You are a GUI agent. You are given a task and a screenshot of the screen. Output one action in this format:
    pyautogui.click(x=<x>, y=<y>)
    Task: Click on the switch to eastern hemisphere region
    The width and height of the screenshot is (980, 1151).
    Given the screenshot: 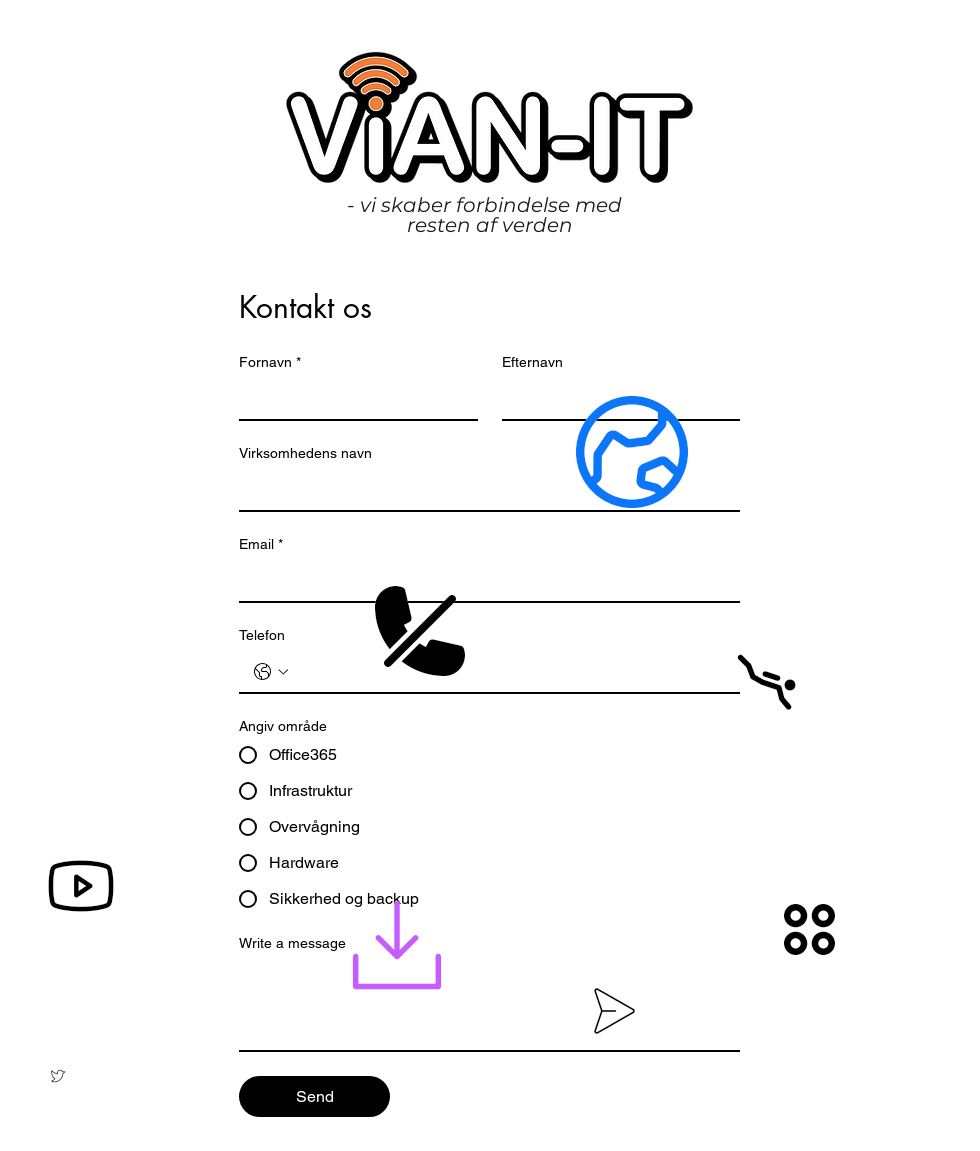 What is the action you would take?
    pyautogui.click(x=632, y=452)
    